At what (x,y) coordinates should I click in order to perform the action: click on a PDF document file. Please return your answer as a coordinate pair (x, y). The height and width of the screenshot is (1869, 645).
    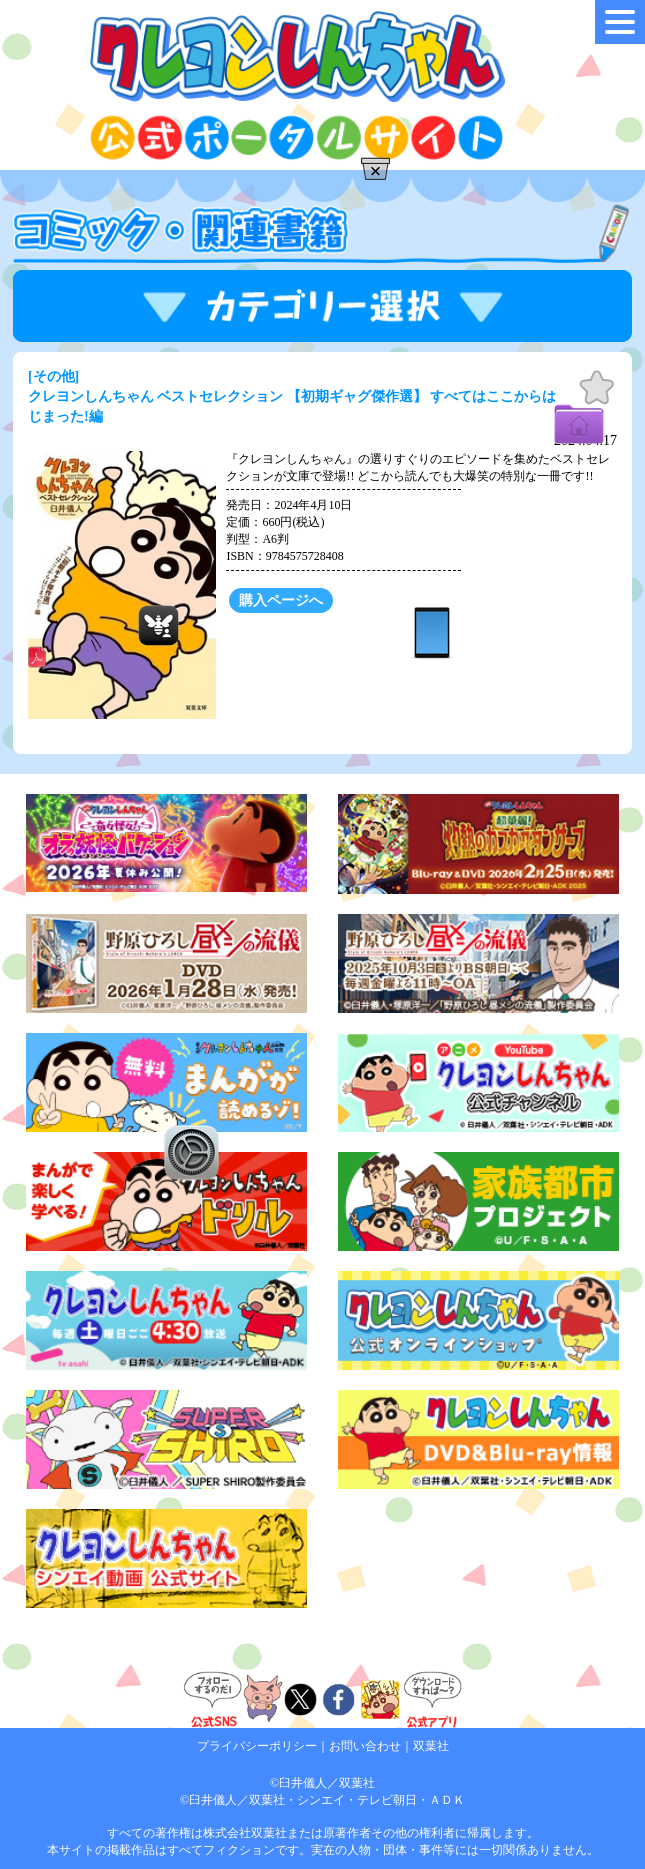
    Looking at the image, I should click on (37, 657).